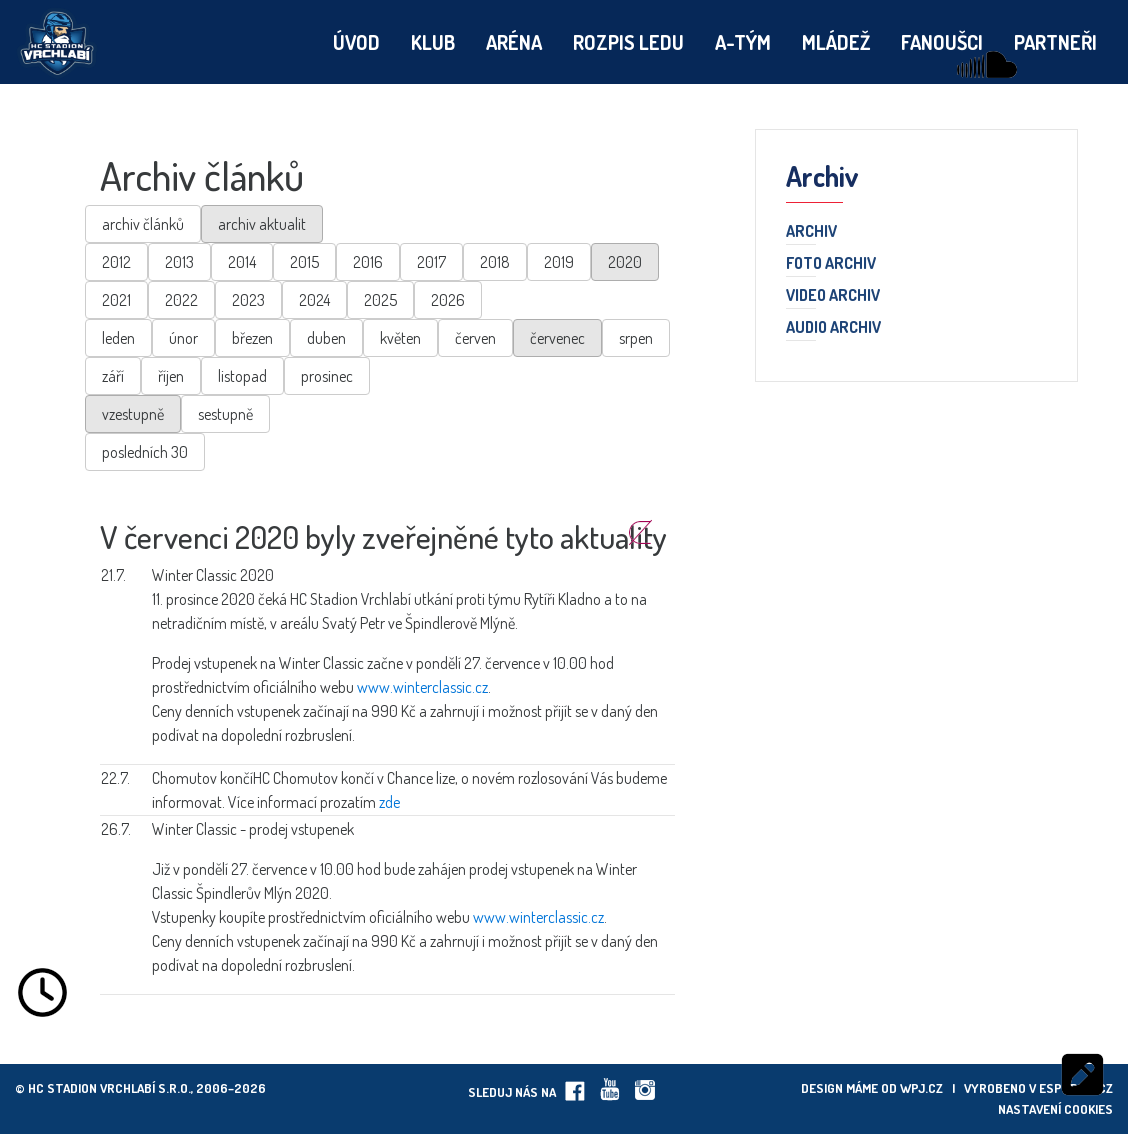 This screenshot has height=1134, width=1128. Describe the element at coordinates (42, 992) in the screenshot. I see `view time or clock settings` at that location.